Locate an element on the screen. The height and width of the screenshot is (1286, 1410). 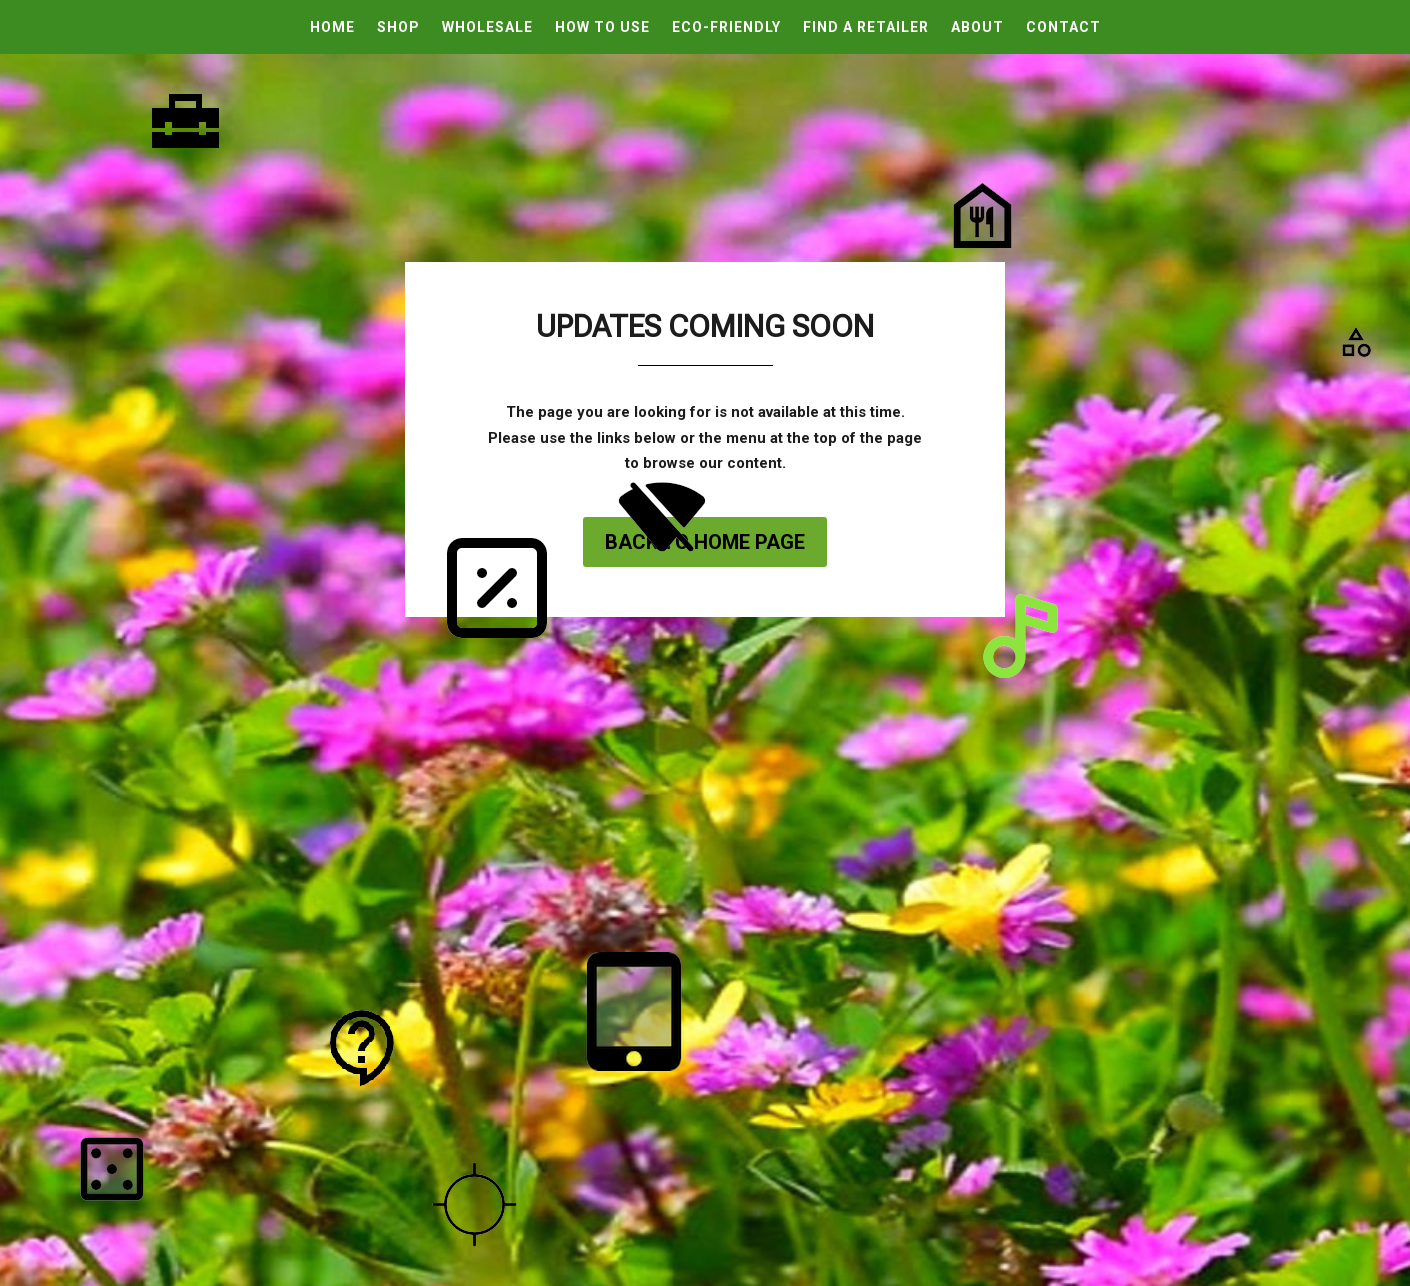
view or apply a discount is located at coordinates (497, 588).